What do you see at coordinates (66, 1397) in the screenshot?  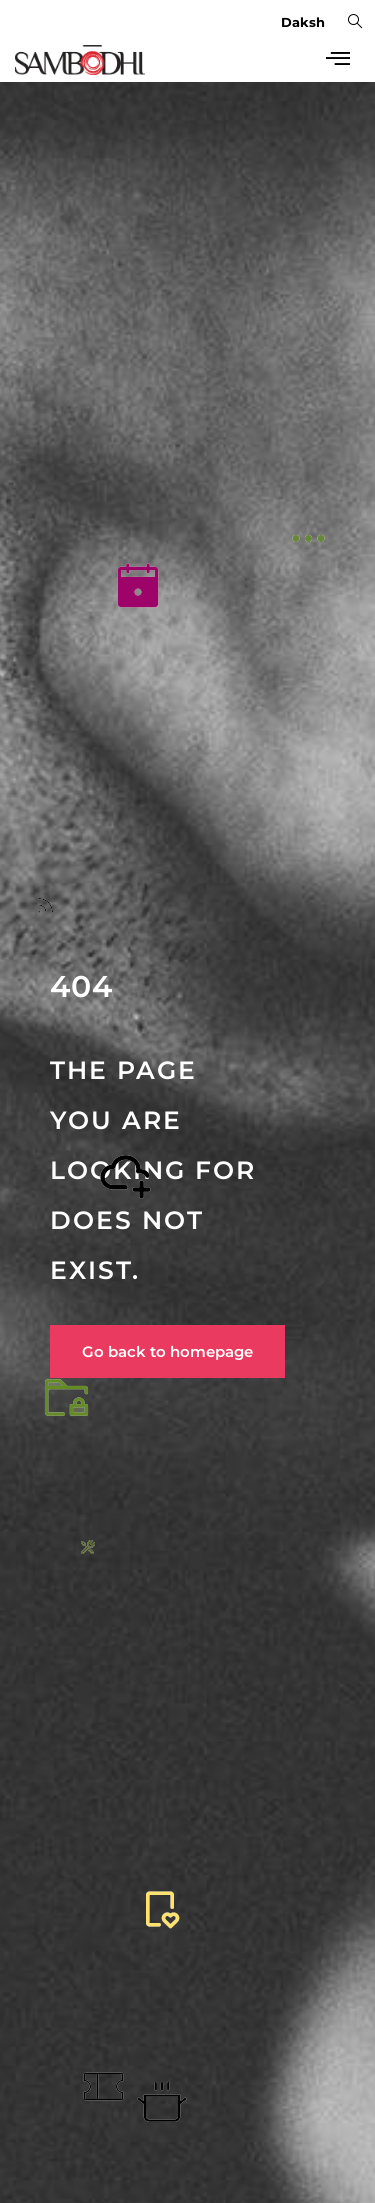 I see `access a password-protected folder` at bounding box center [66, 1397].